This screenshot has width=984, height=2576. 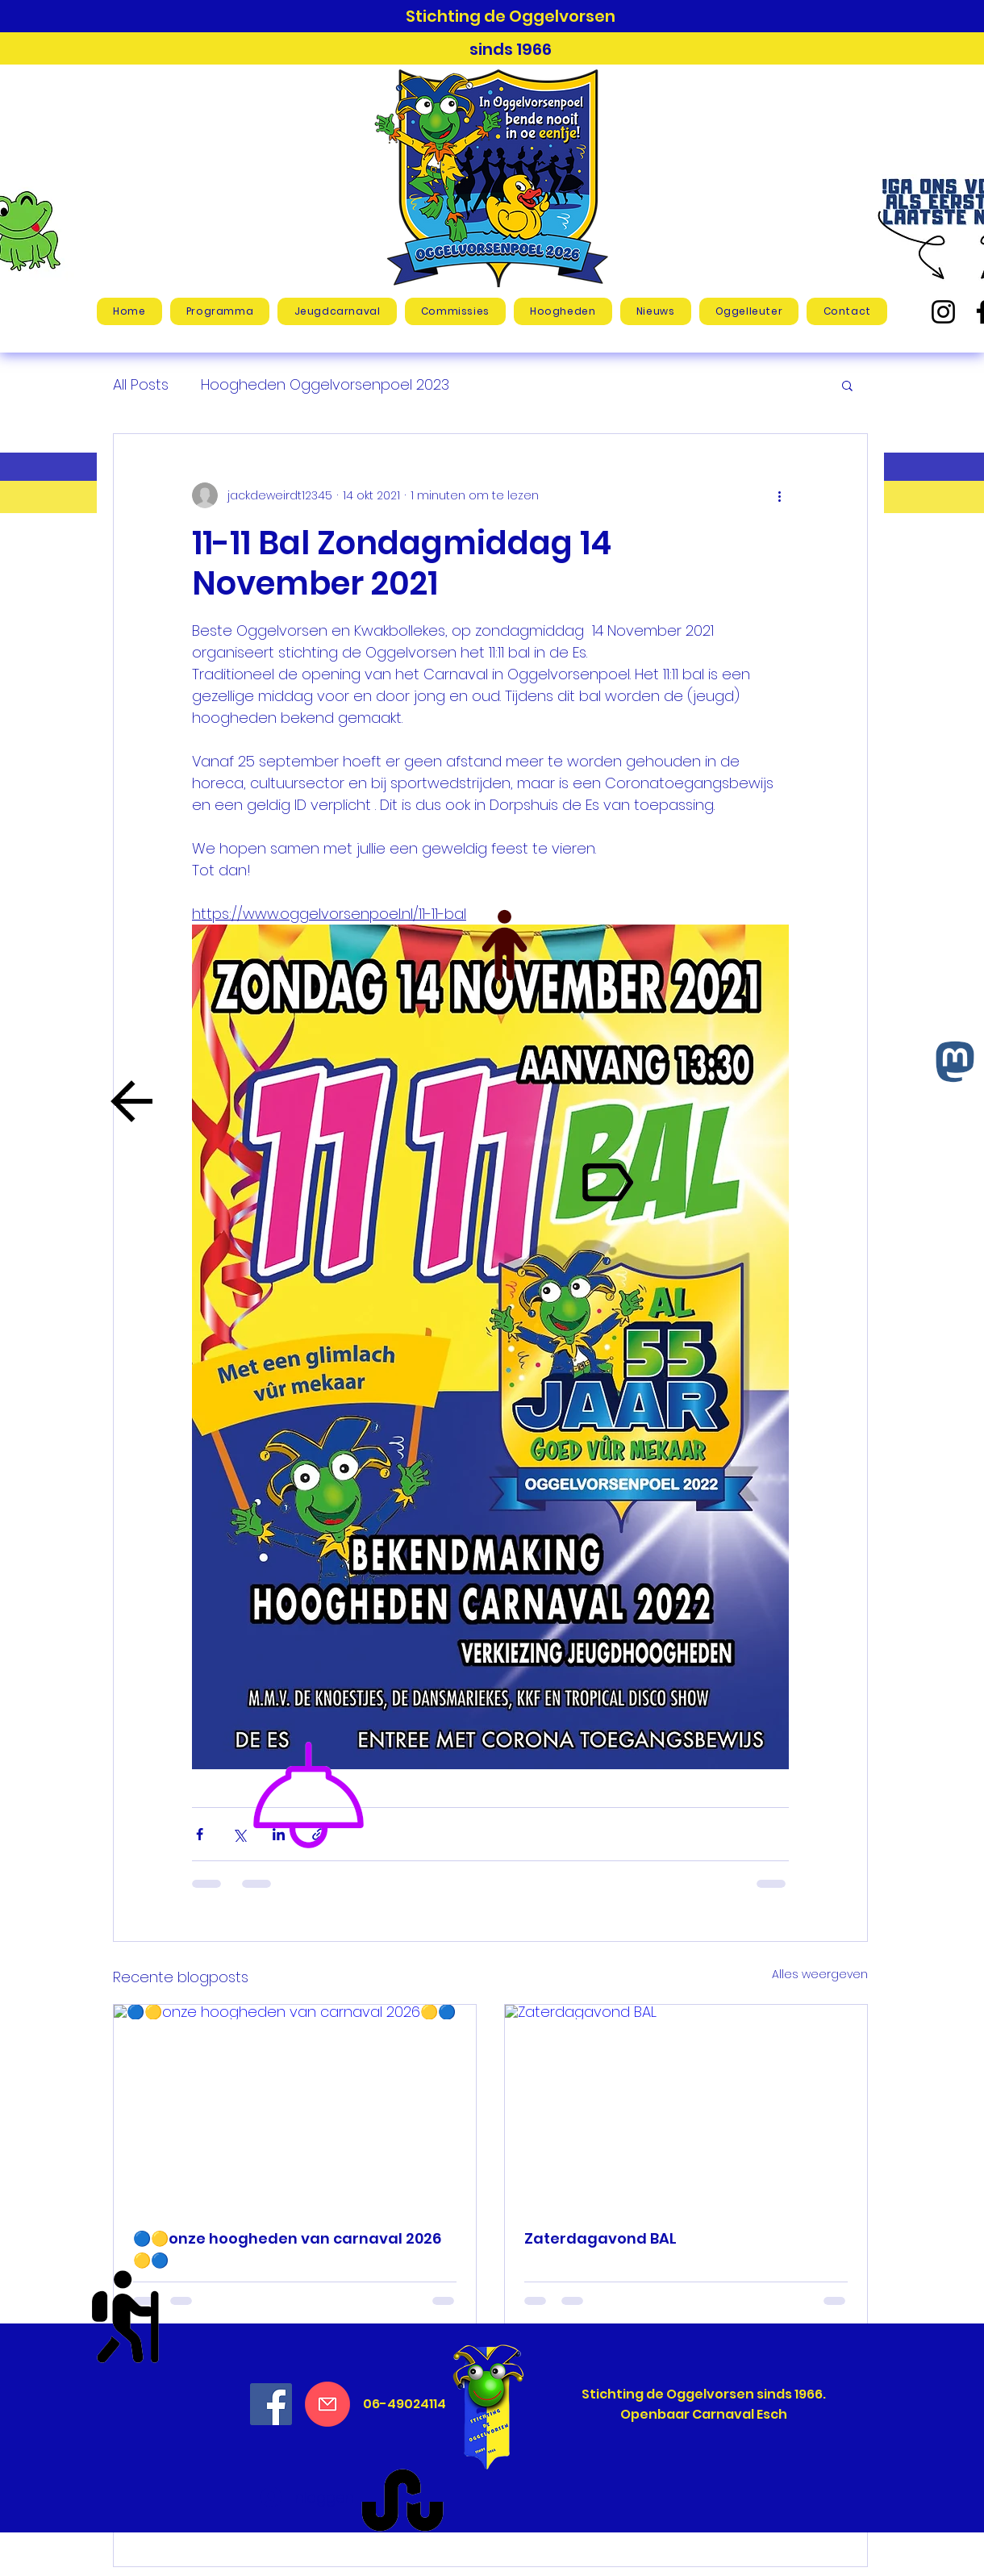 What do you see at coordinates (403, 2500) in the screenshot?
I see `stumbleupon logo` at bounding box center [403, 2500].